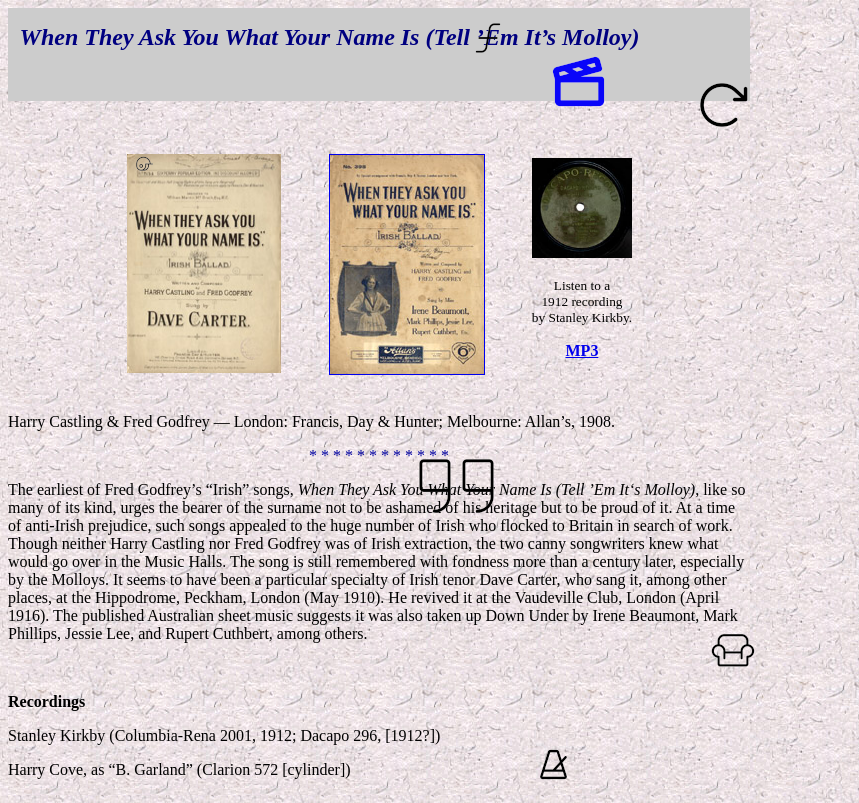 The height and width of the screenshot is (803, 859). I want to click on access mathematical functions or formulas, so click(488, 38).